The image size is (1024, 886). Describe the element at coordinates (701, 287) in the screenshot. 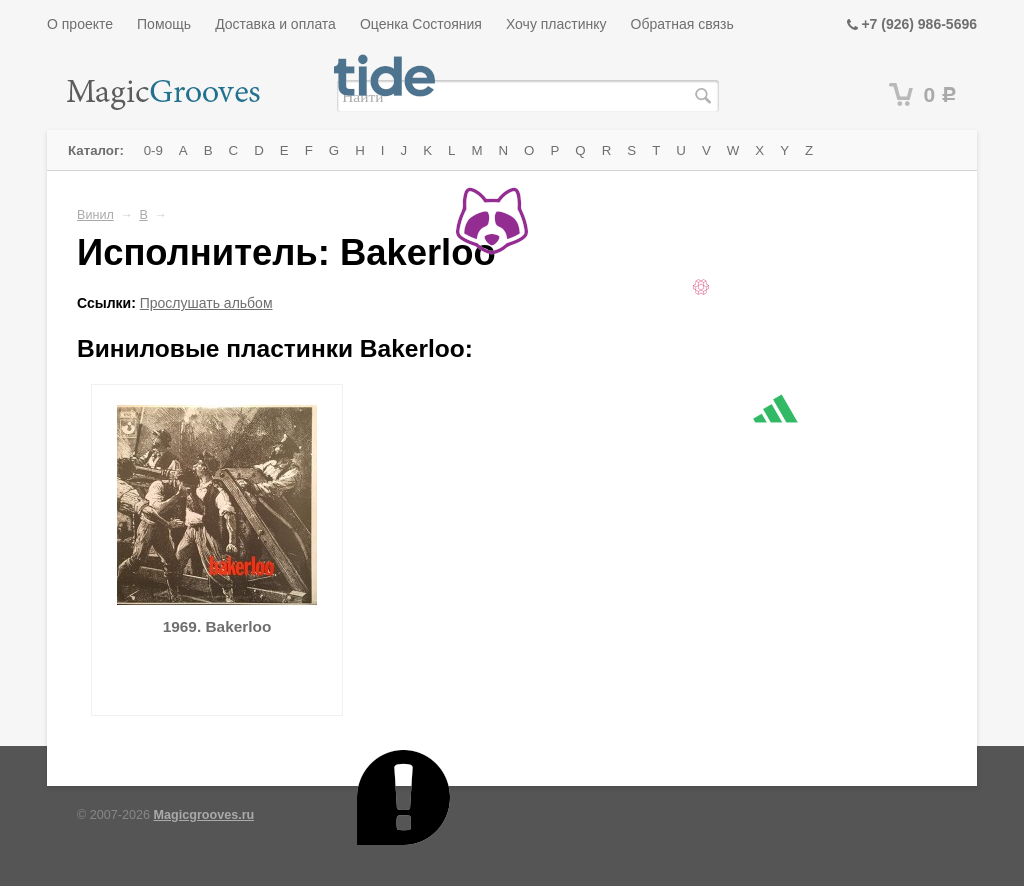

I see `OpenAI Gym logo` at that location.